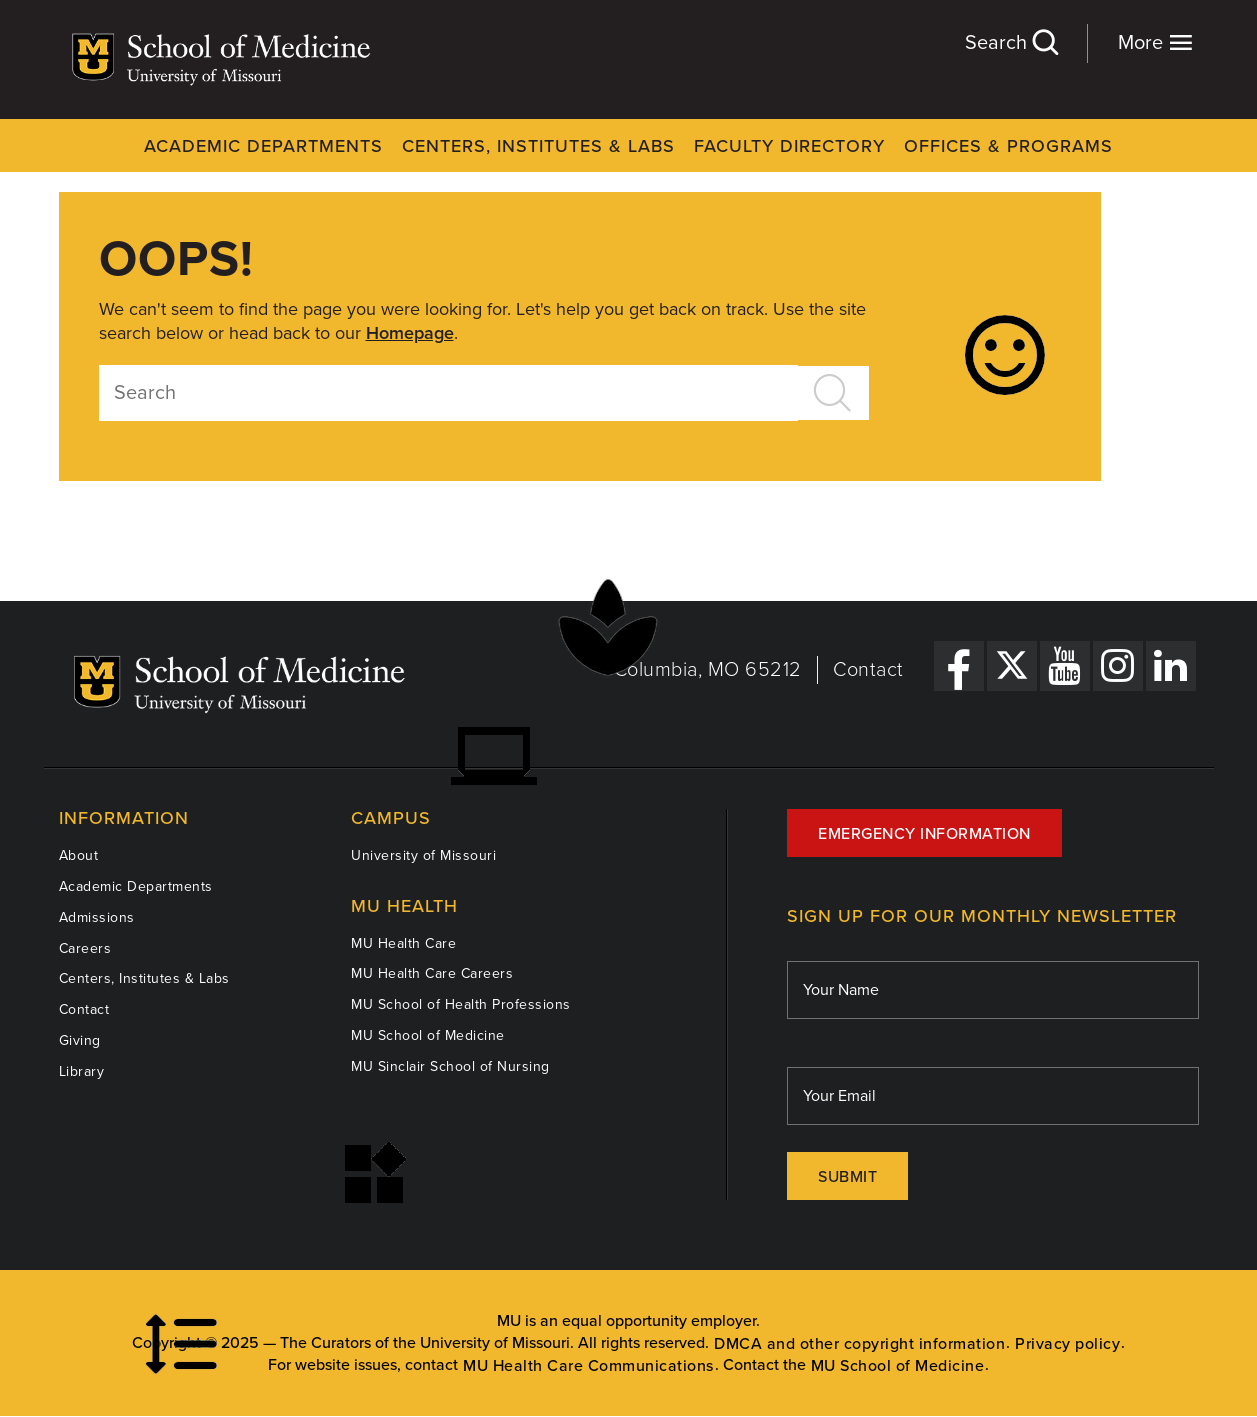 The width and height of the screenshot is (1257, 1417). I want to click on access home screen widgets, so click(374, 1174).